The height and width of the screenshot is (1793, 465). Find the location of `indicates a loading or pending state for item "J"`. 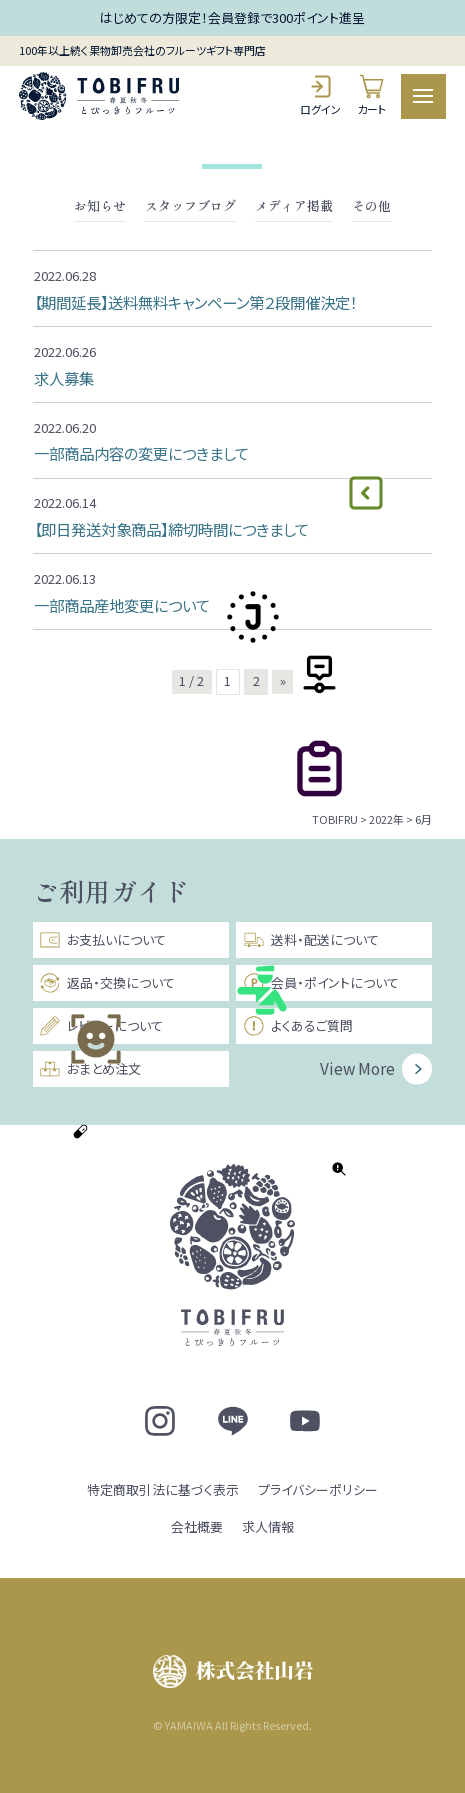

indicates a loading or pending state for item "J" is located at coordinates (253, 617).